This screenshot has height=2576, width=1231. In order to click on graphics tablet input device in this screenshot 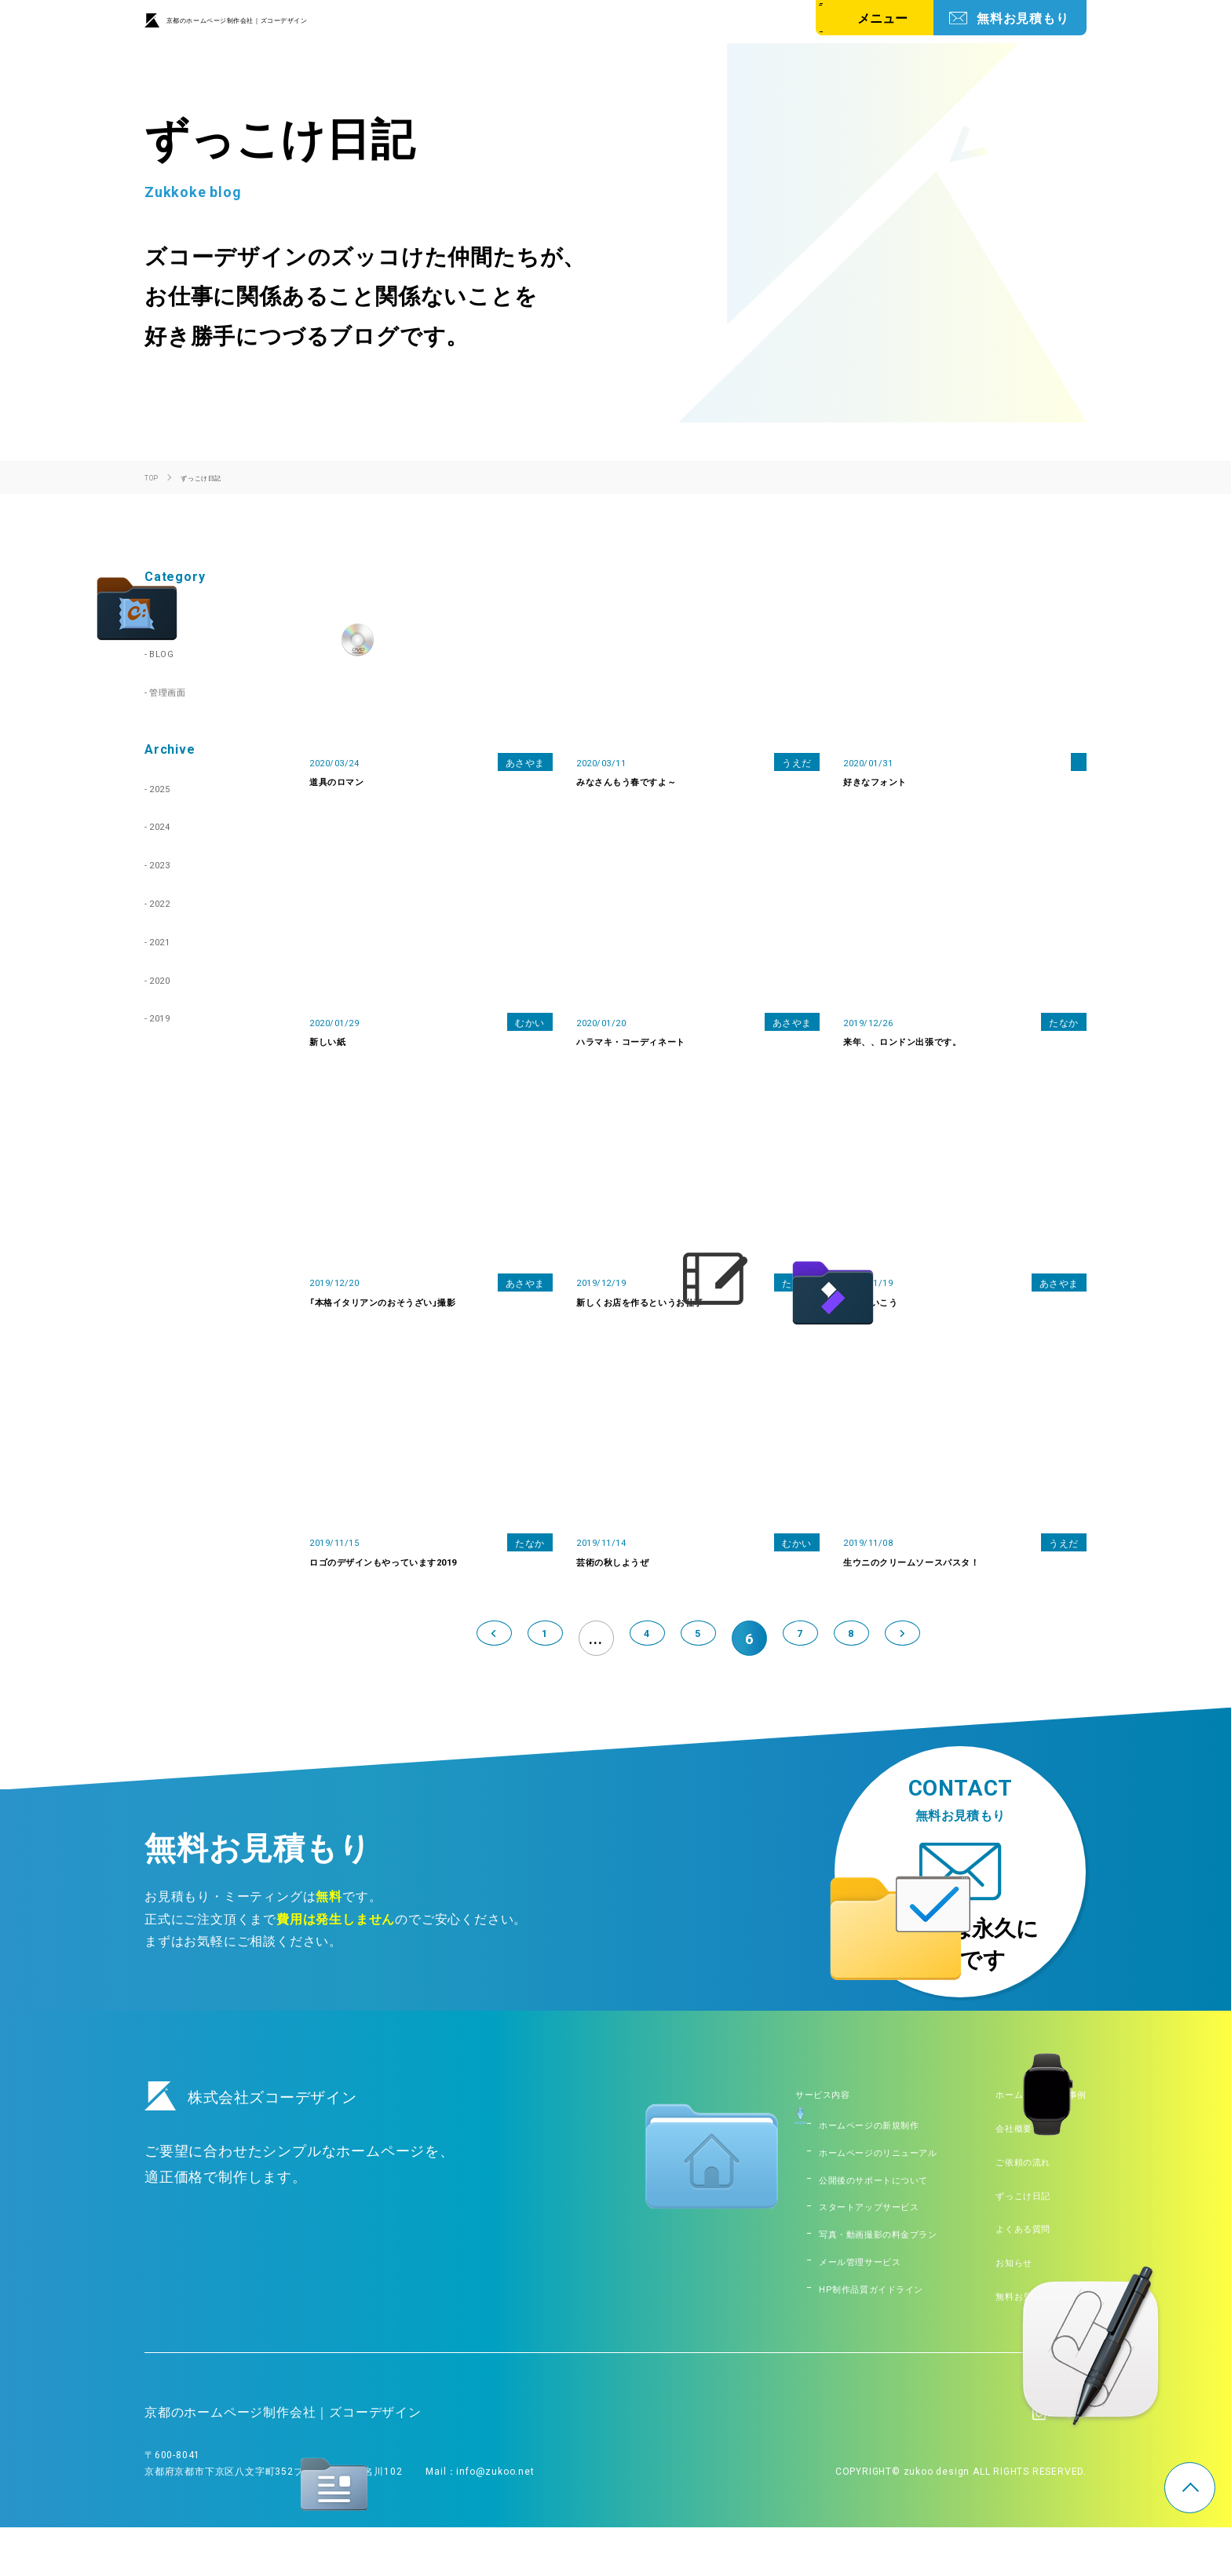, I will do `click(715, 1277)`.